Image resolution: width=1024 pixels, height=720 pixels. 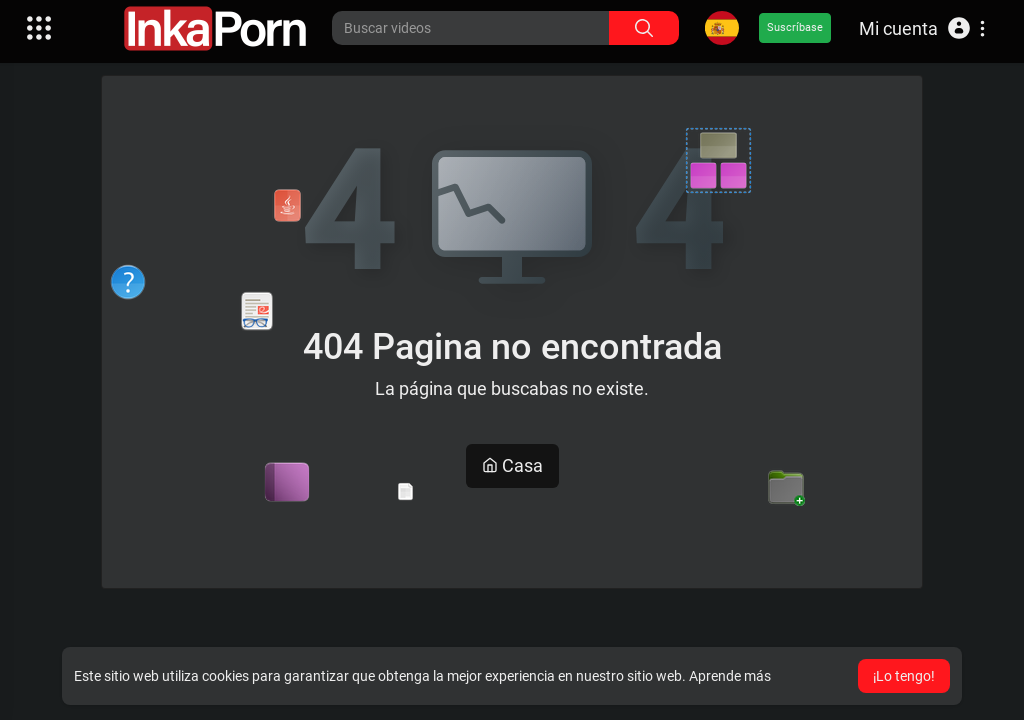 What do you see at coordinates (718, 160) in the screenshot?
I see `select all items in the current view` at bounding box center [718, 160].